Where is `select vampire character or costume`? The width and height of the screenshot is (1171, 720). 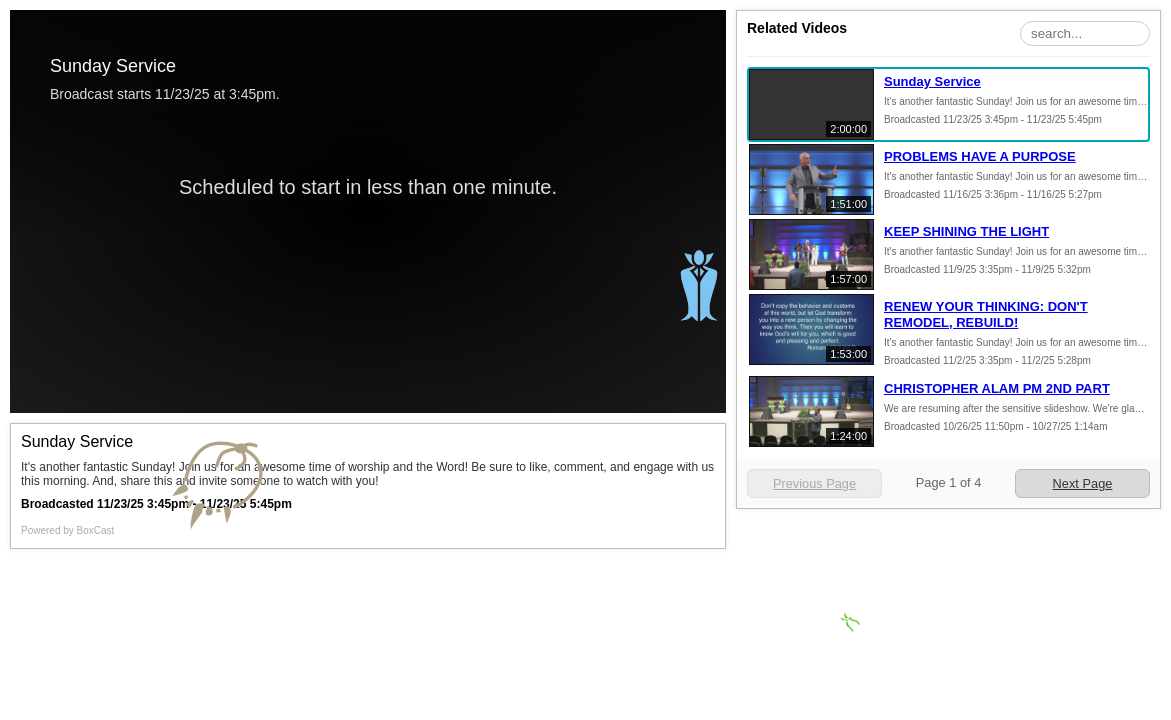 select vampire character or costume is located at coordinates (699, 285).